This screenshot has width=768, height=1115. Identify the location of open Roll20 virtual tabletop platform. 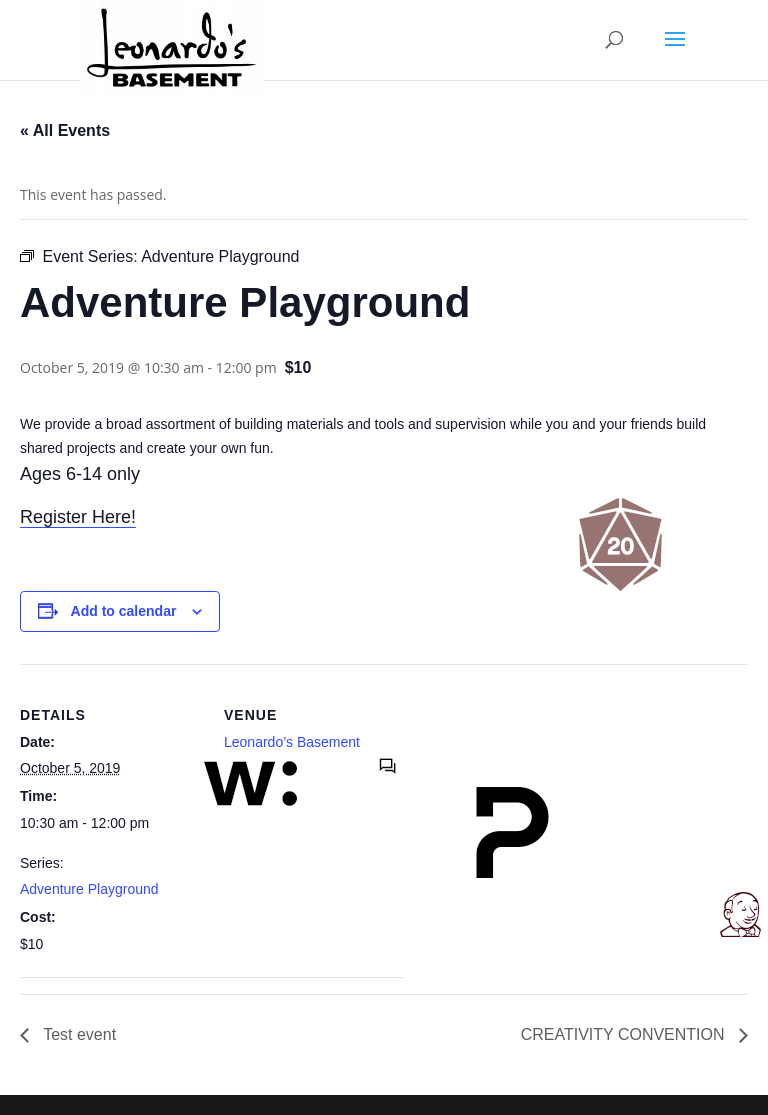
(620, 544).